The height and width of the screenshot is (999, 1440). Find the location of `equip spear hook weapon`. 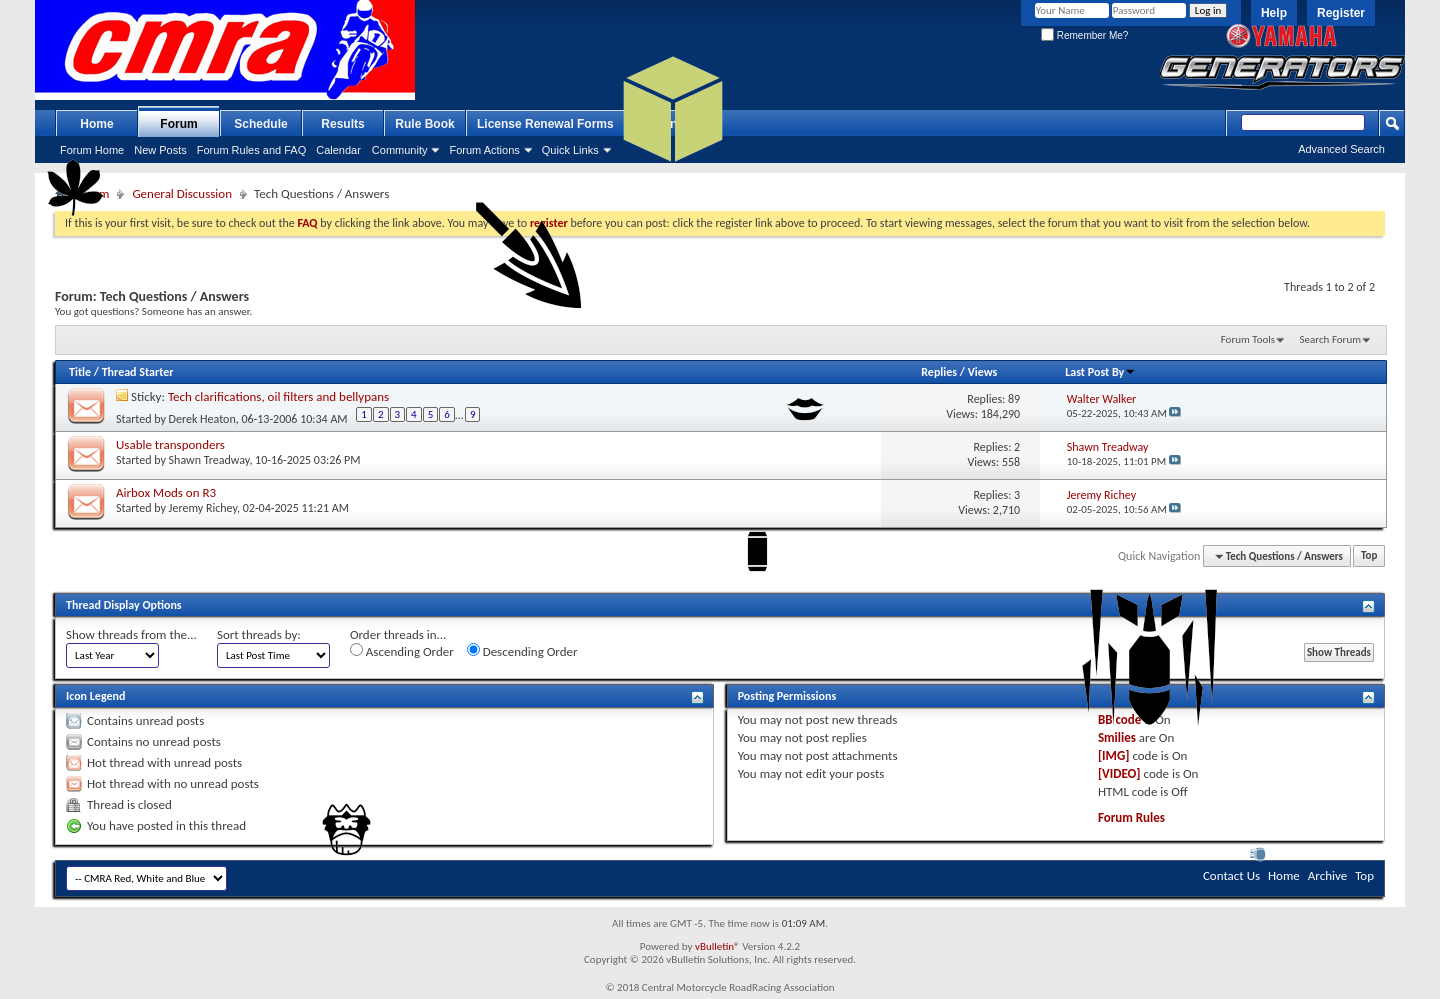

equip spear hook weapon is located at coordinates (528, 254).